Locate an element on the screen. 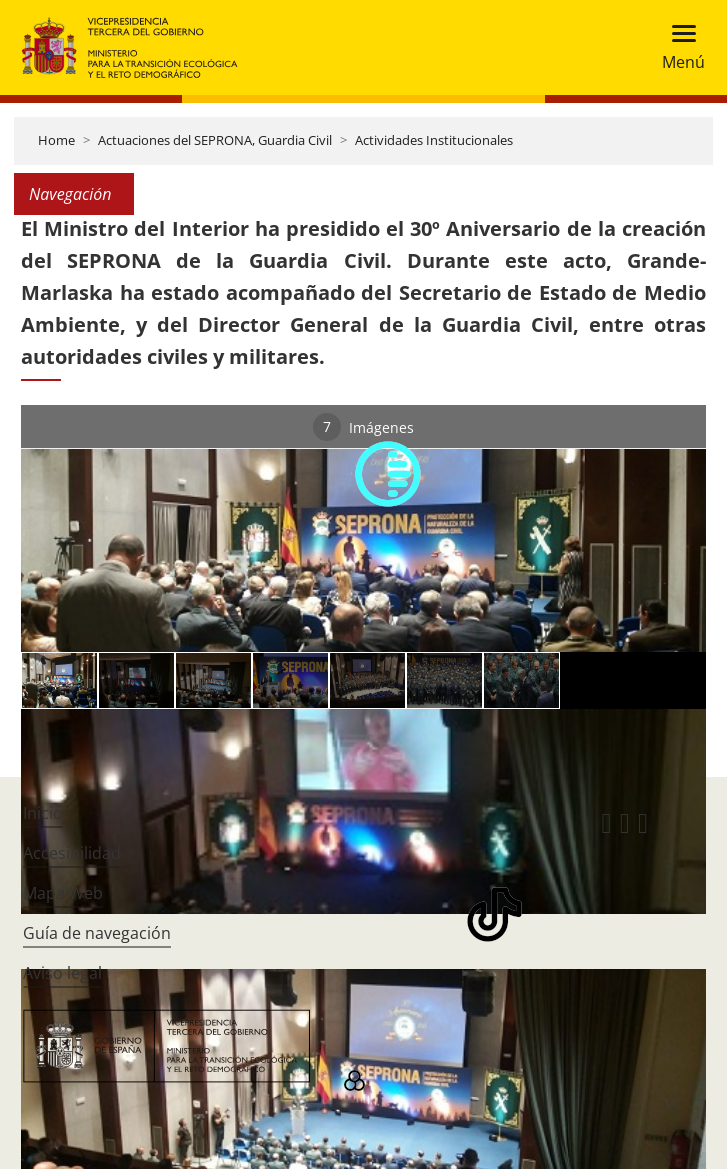  apply filters to refine results is located at coordinates (354, 1080).